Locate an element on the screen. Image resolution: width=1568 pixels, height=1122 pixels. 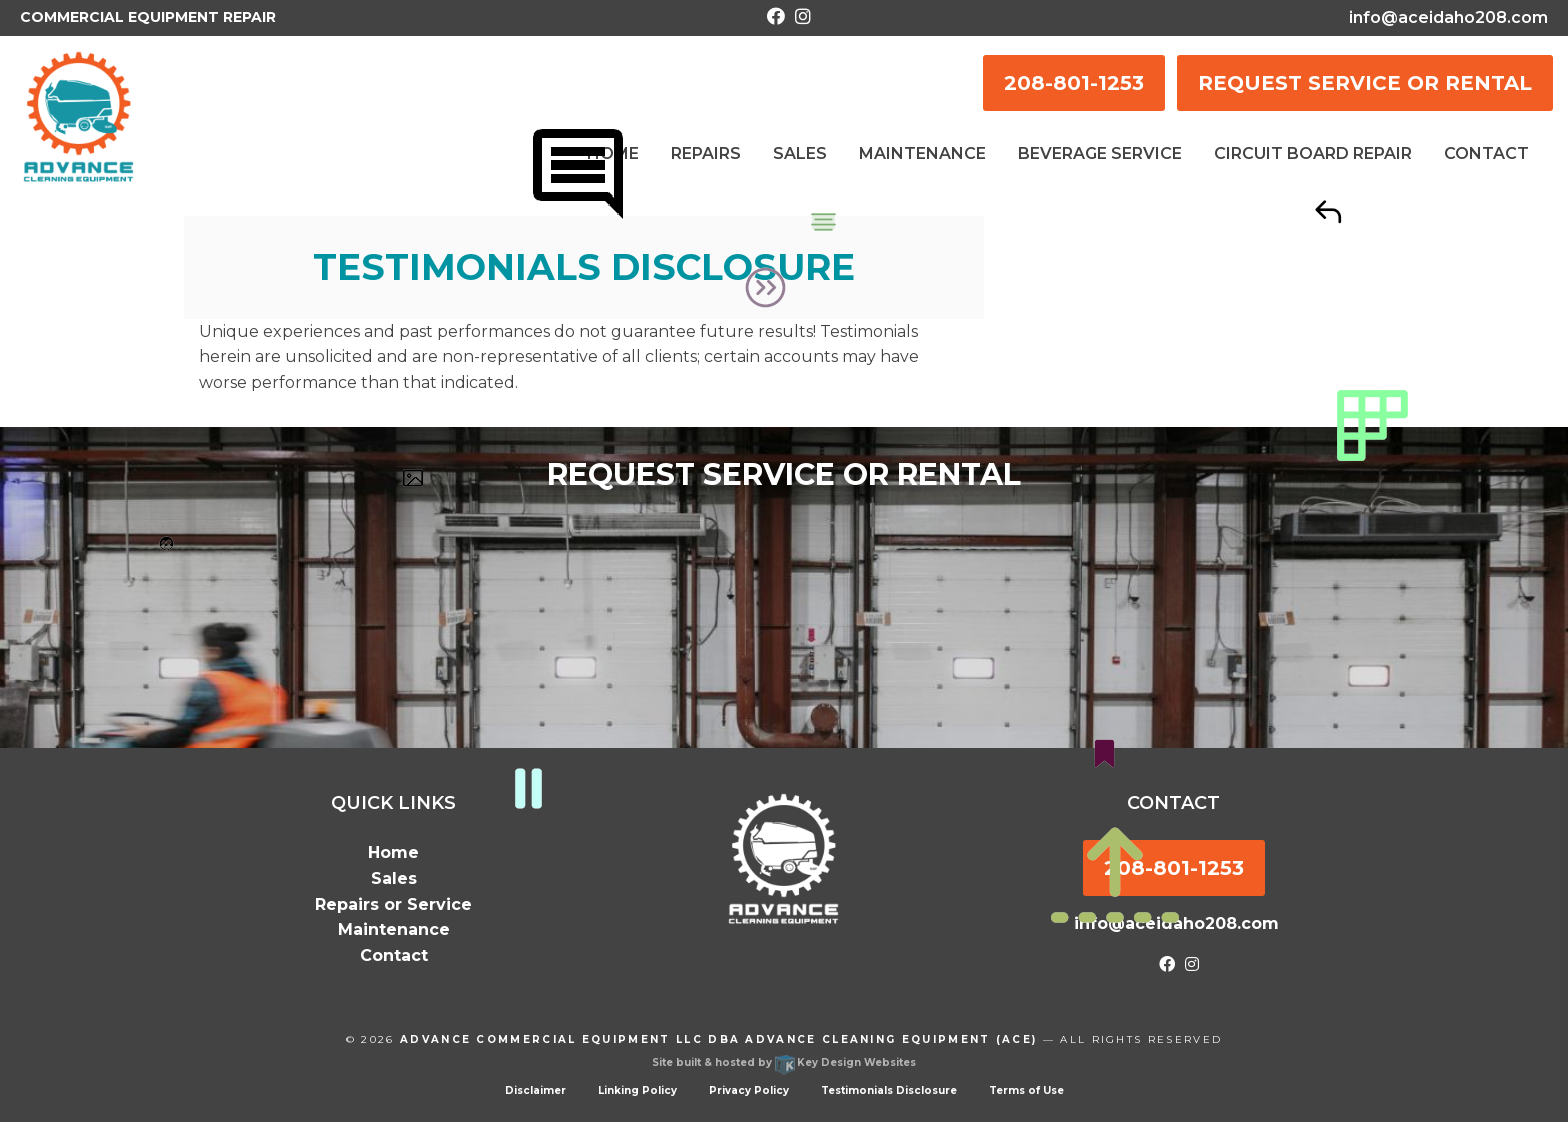
collapse content upward is located at coordinates (1115, 876).